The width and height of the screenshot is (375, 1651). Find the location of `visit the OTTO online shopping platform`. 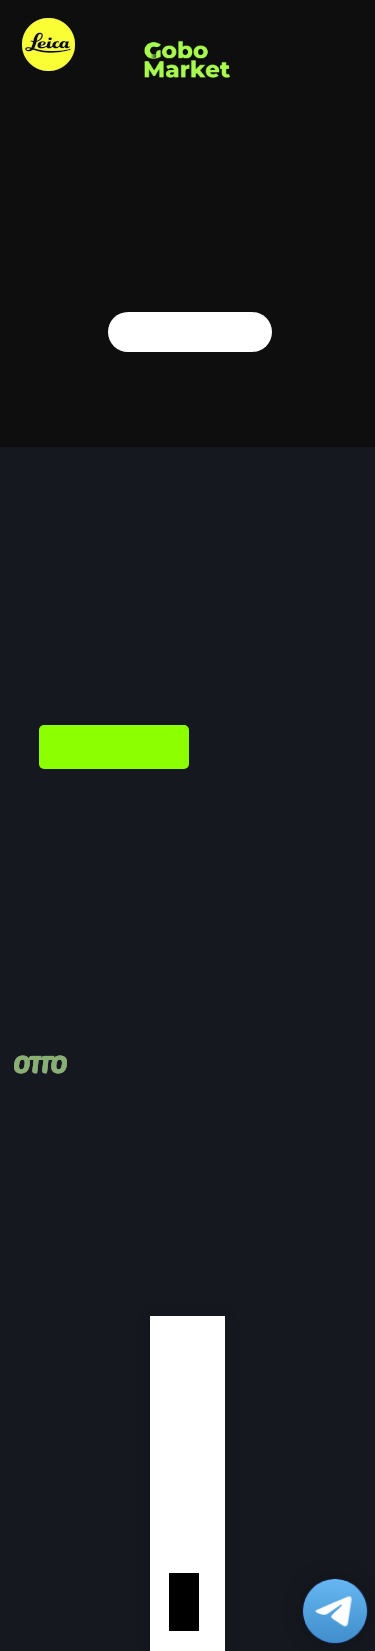

visit the OTTO online shopping platform is located at coordinates (40, 1064).